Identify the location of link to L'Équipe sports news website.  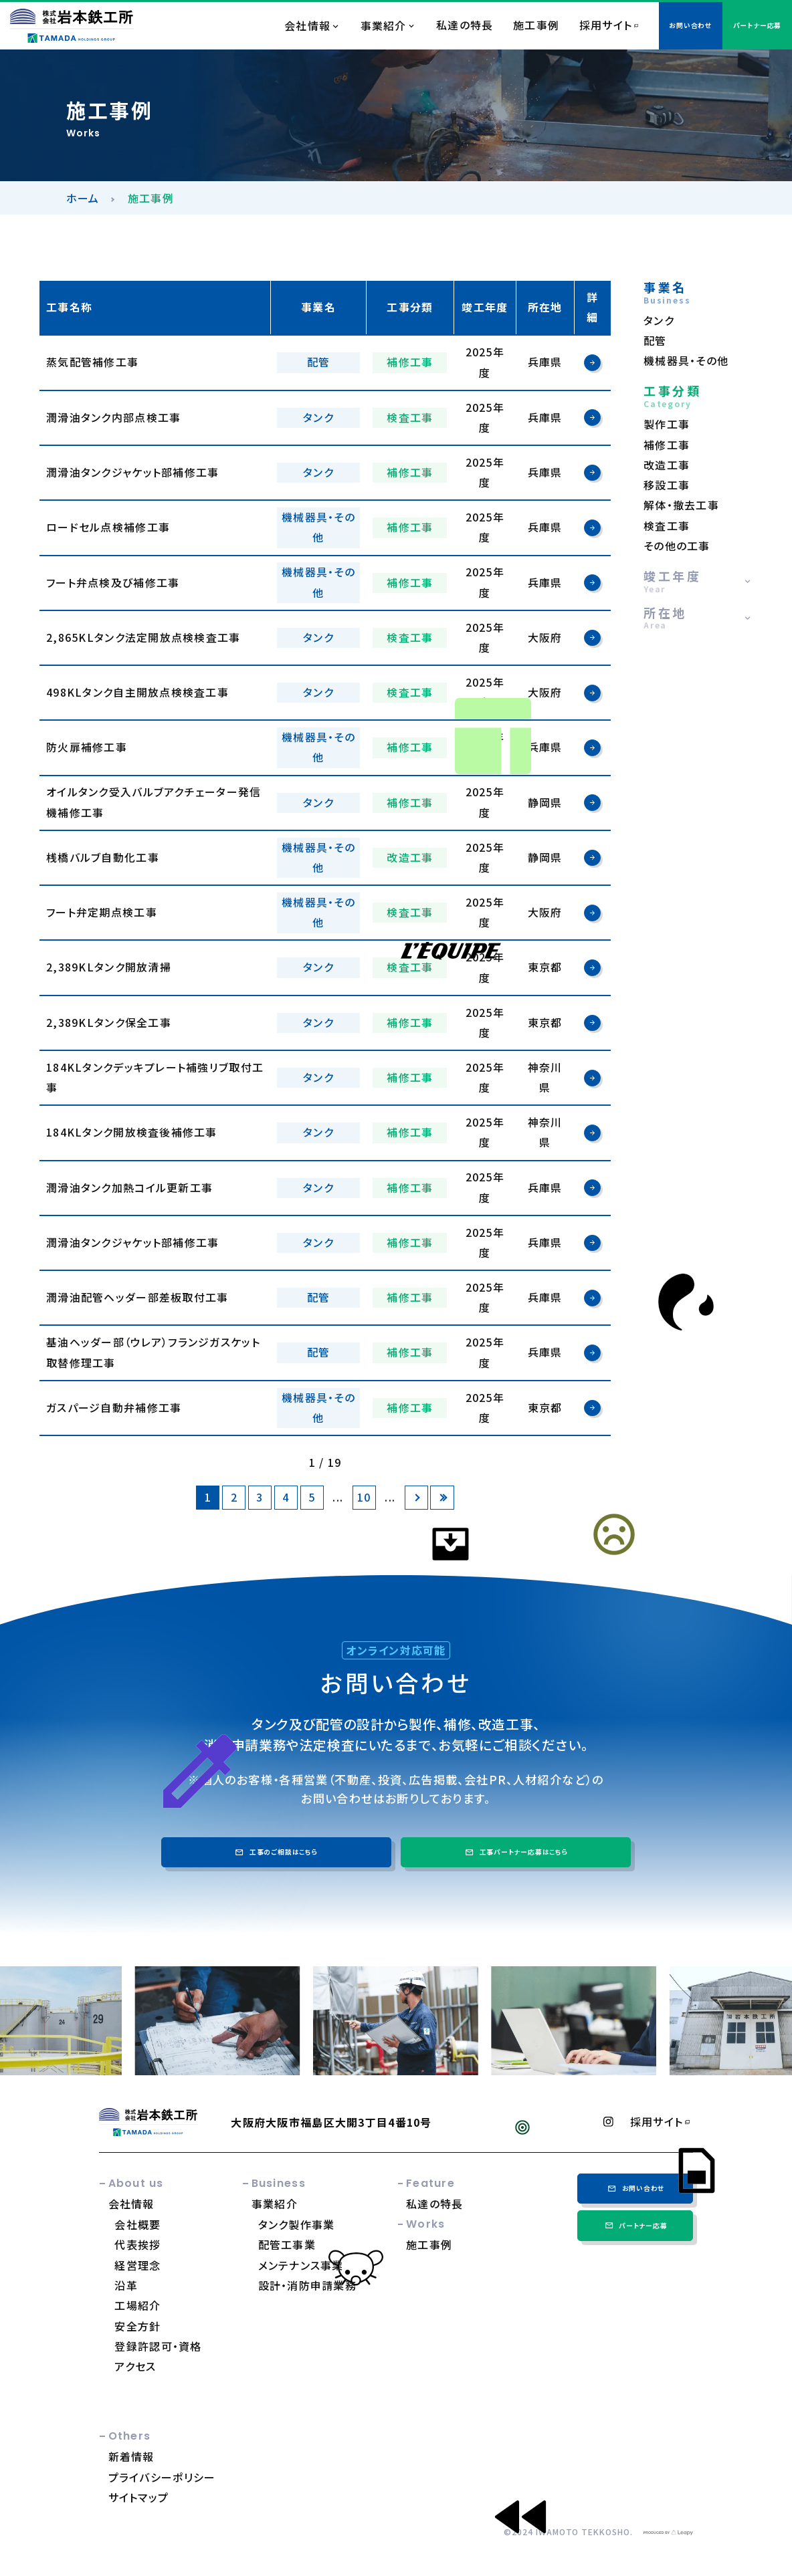
(451, 951).